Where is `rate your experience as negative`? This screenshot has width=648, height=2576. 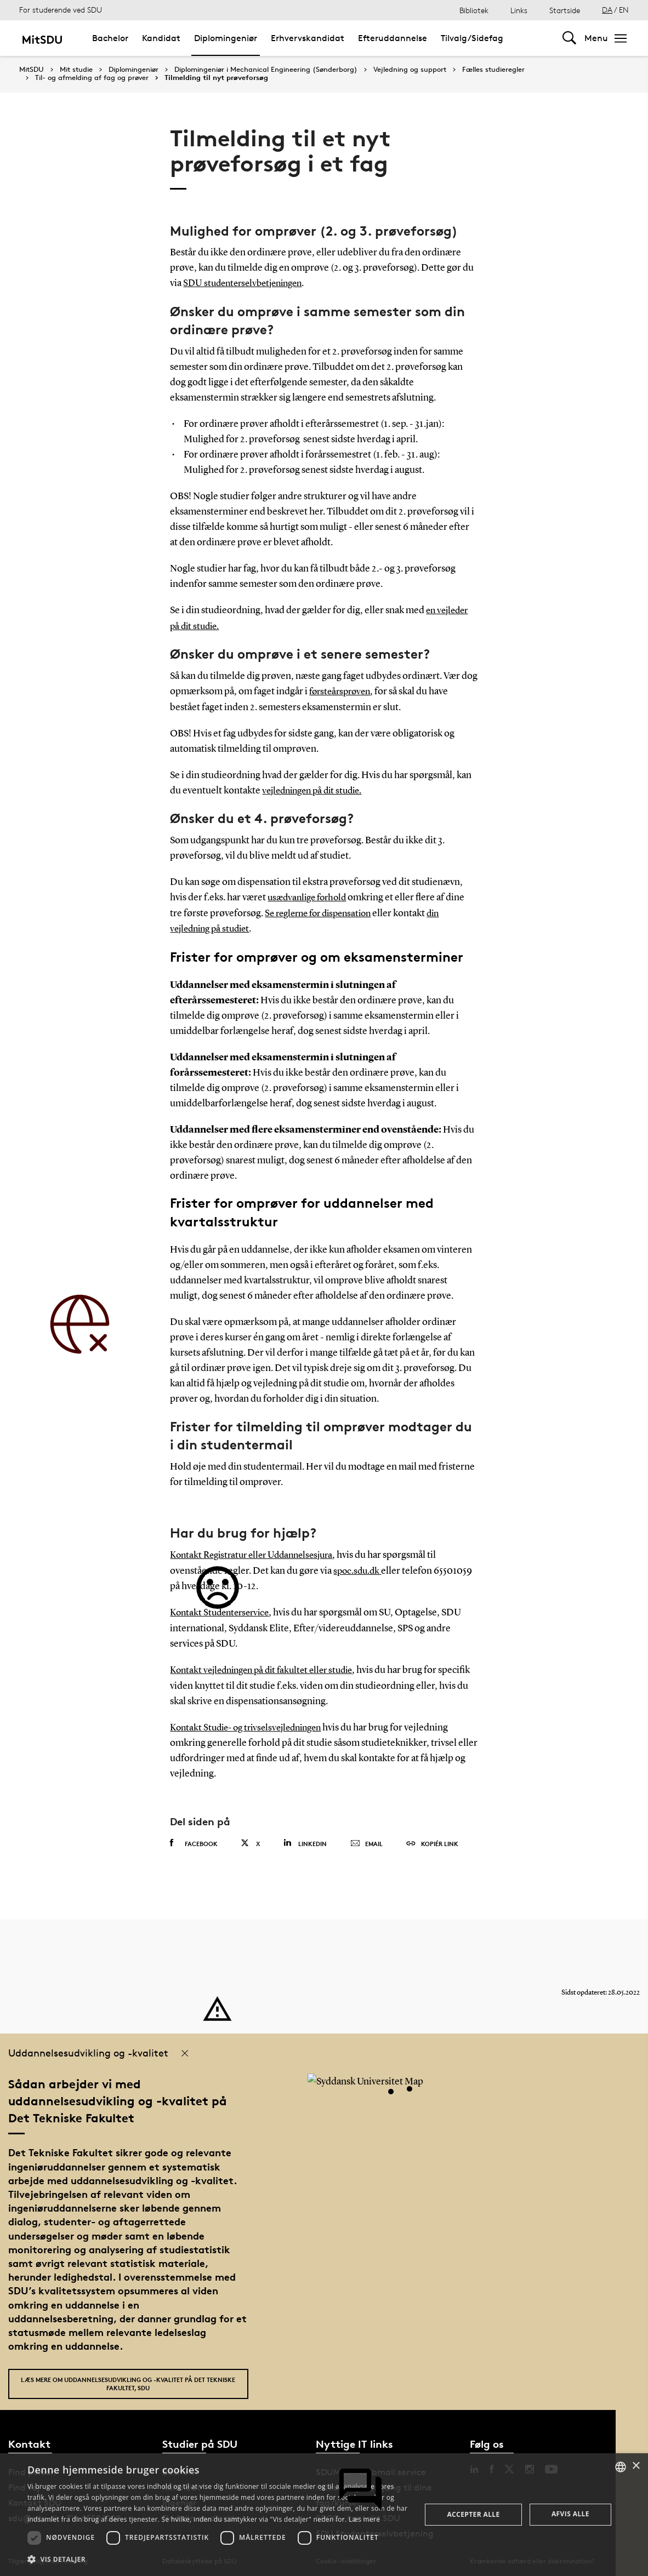 rate your experience as negative is located at coordinates (218, 1587).